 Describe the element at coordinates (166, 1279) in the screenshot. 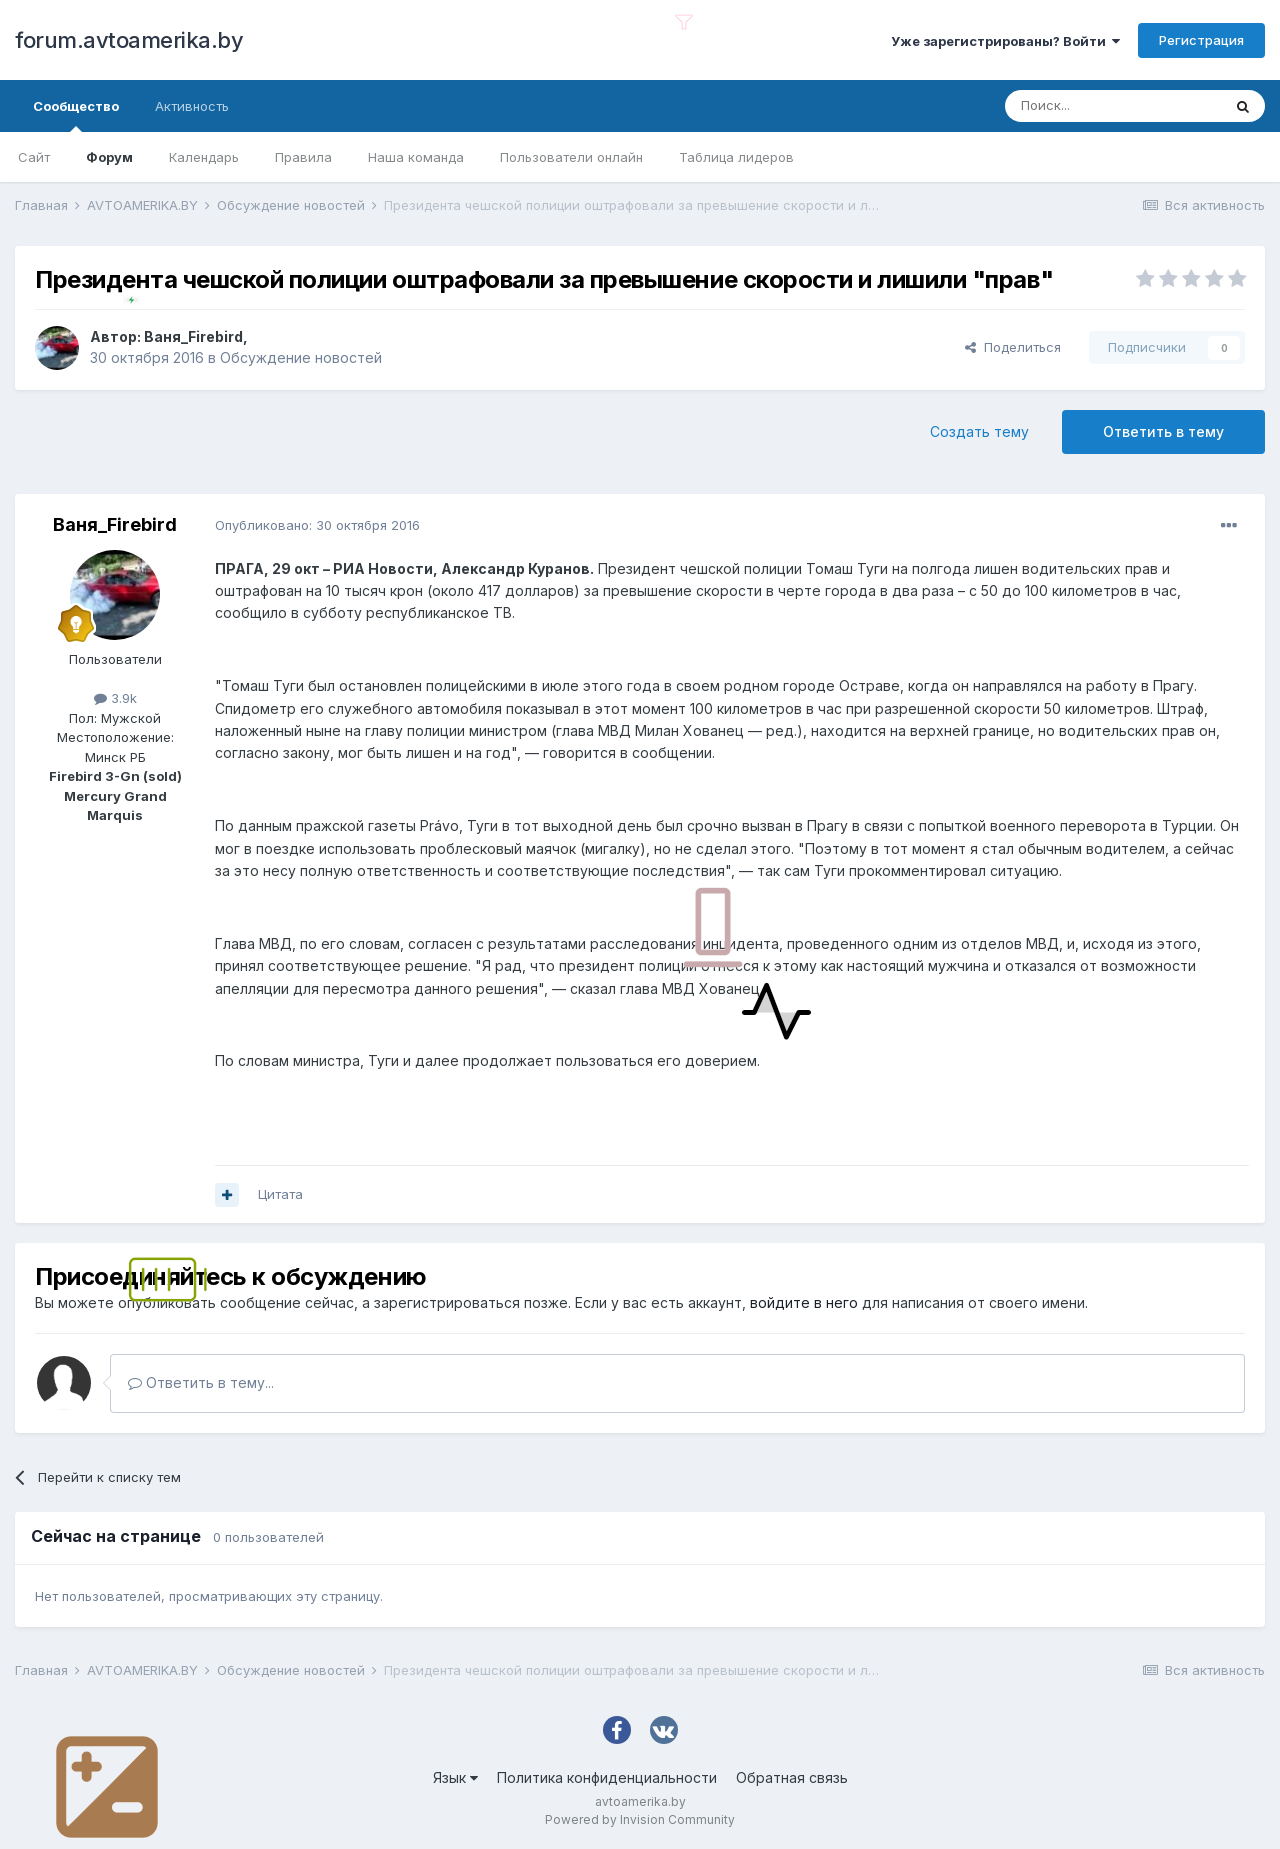

I see `indicates battery is well charged` at that location.